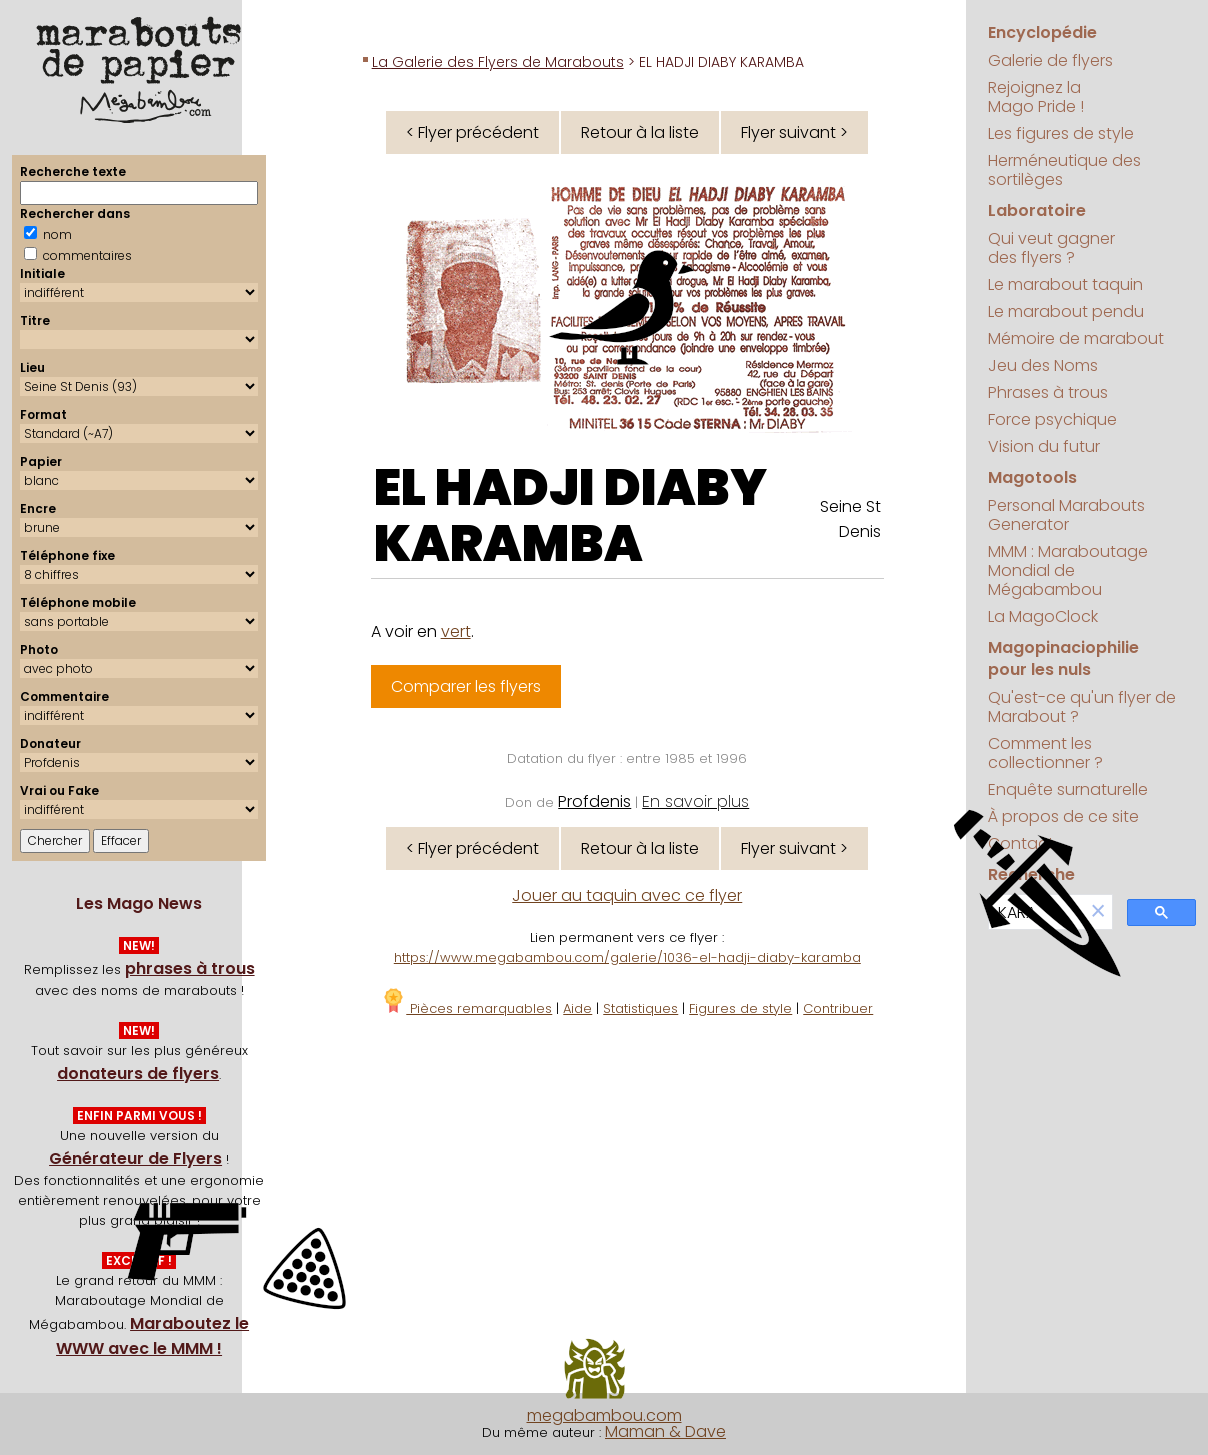 Image resolution: width=1208 pixels, height=1455 pixels. Describe the element at coordinates (621, 307) in the screenshot. I see `indicates a beach or coastal location` at that location.